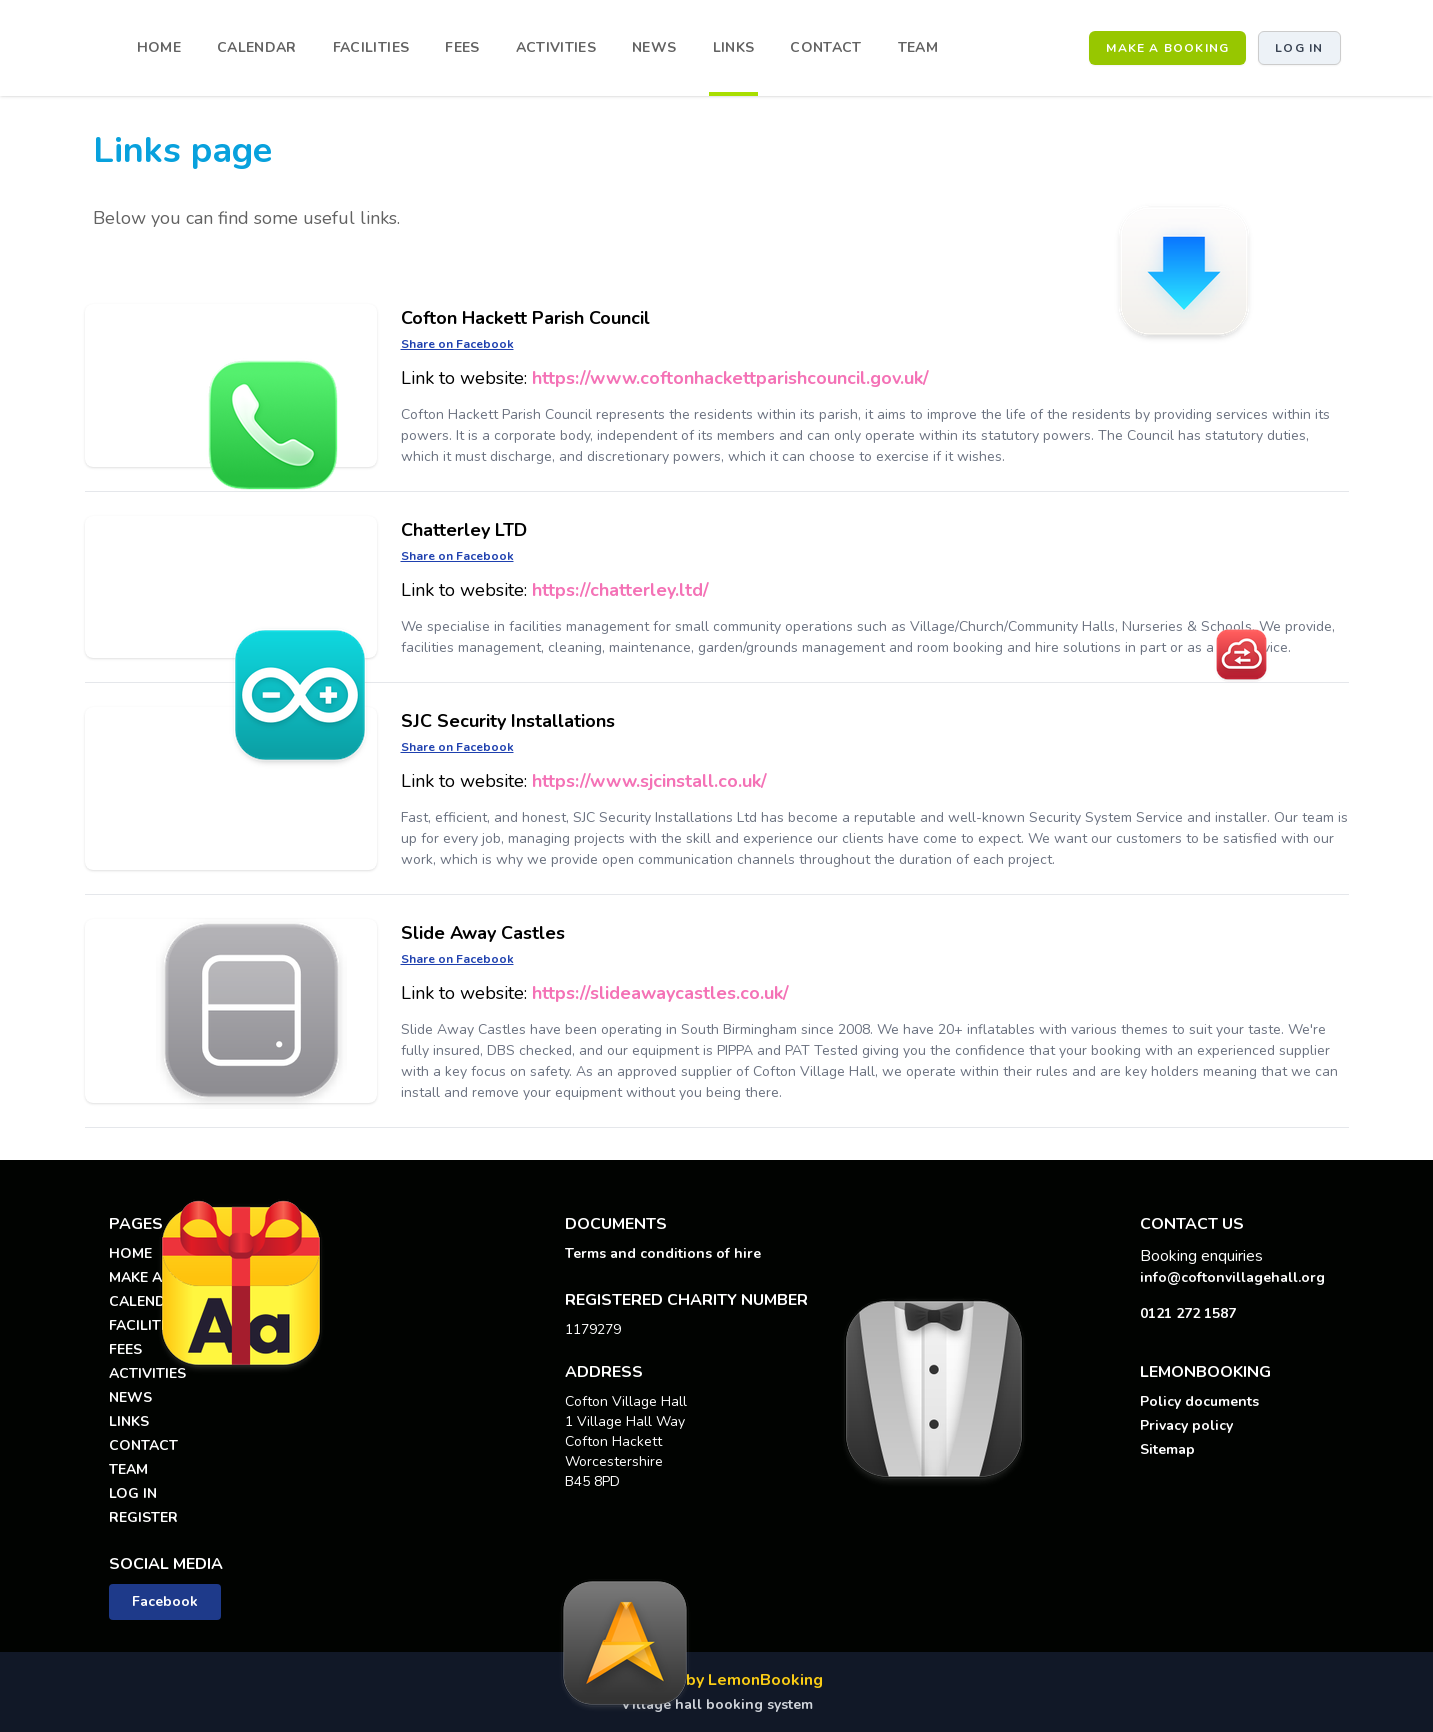  Describe the element at coordinates (934, 1389) in the screenshot. I see `open theme configuration settings` at that location.